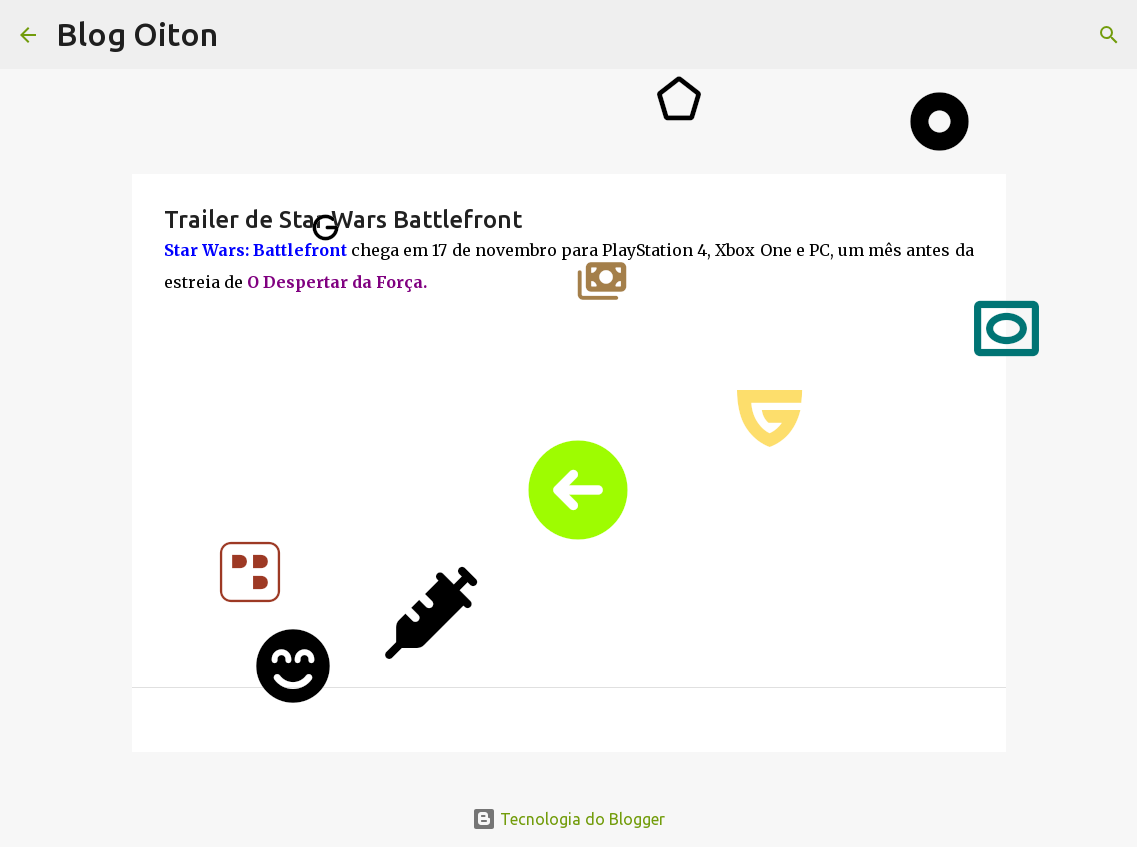 The width and height of the screenshot is (1137, 847). What do you see at coordinates (578, 490) in the screenshot?
I see `go back to the previous screen` at bounding box center [578, 490].